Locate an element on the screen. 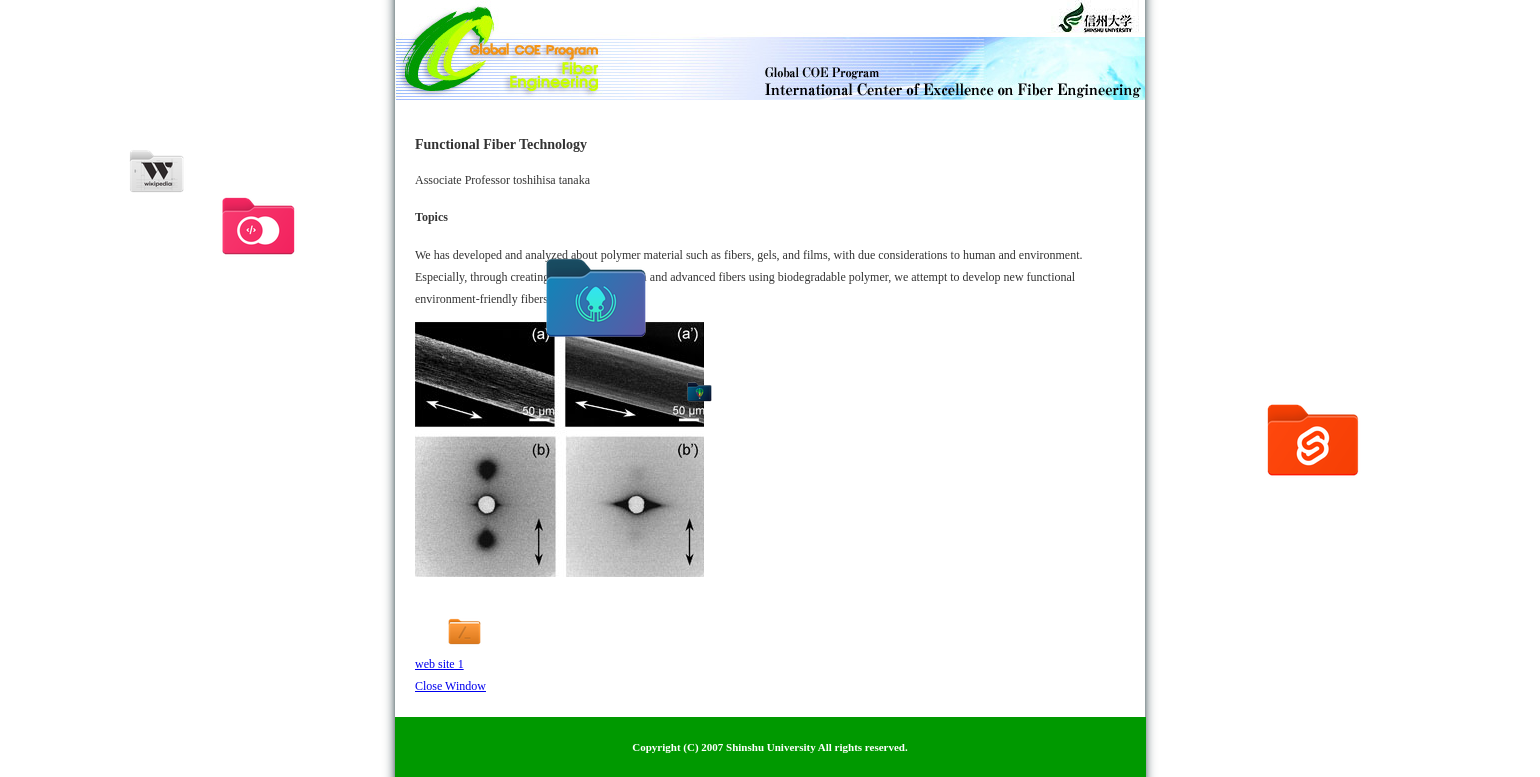 The image size is (1540, 777). open svelte project folder is located at coordinates (1312, 442).